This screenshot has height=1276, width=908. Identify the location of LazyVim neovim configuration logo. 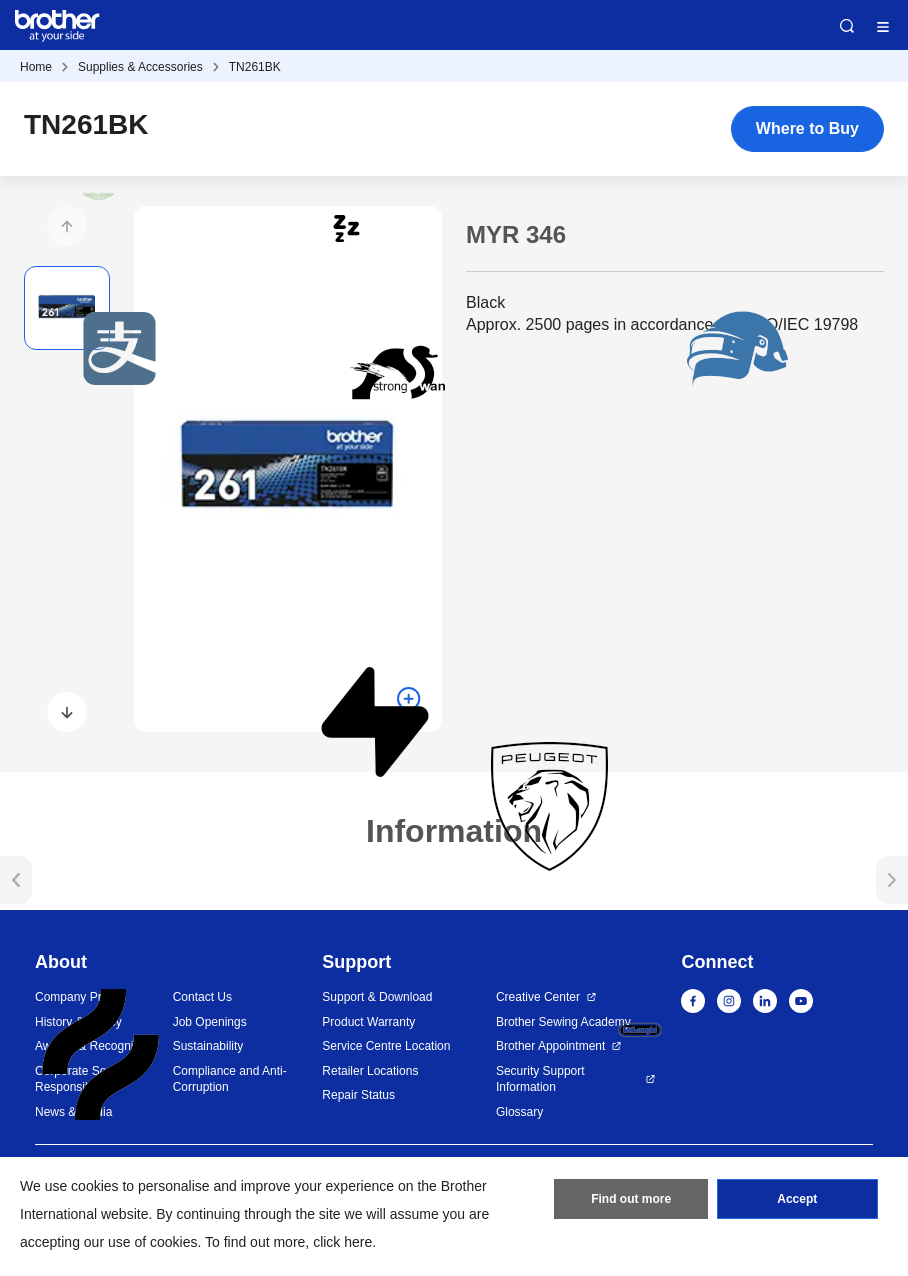
(346, 228).